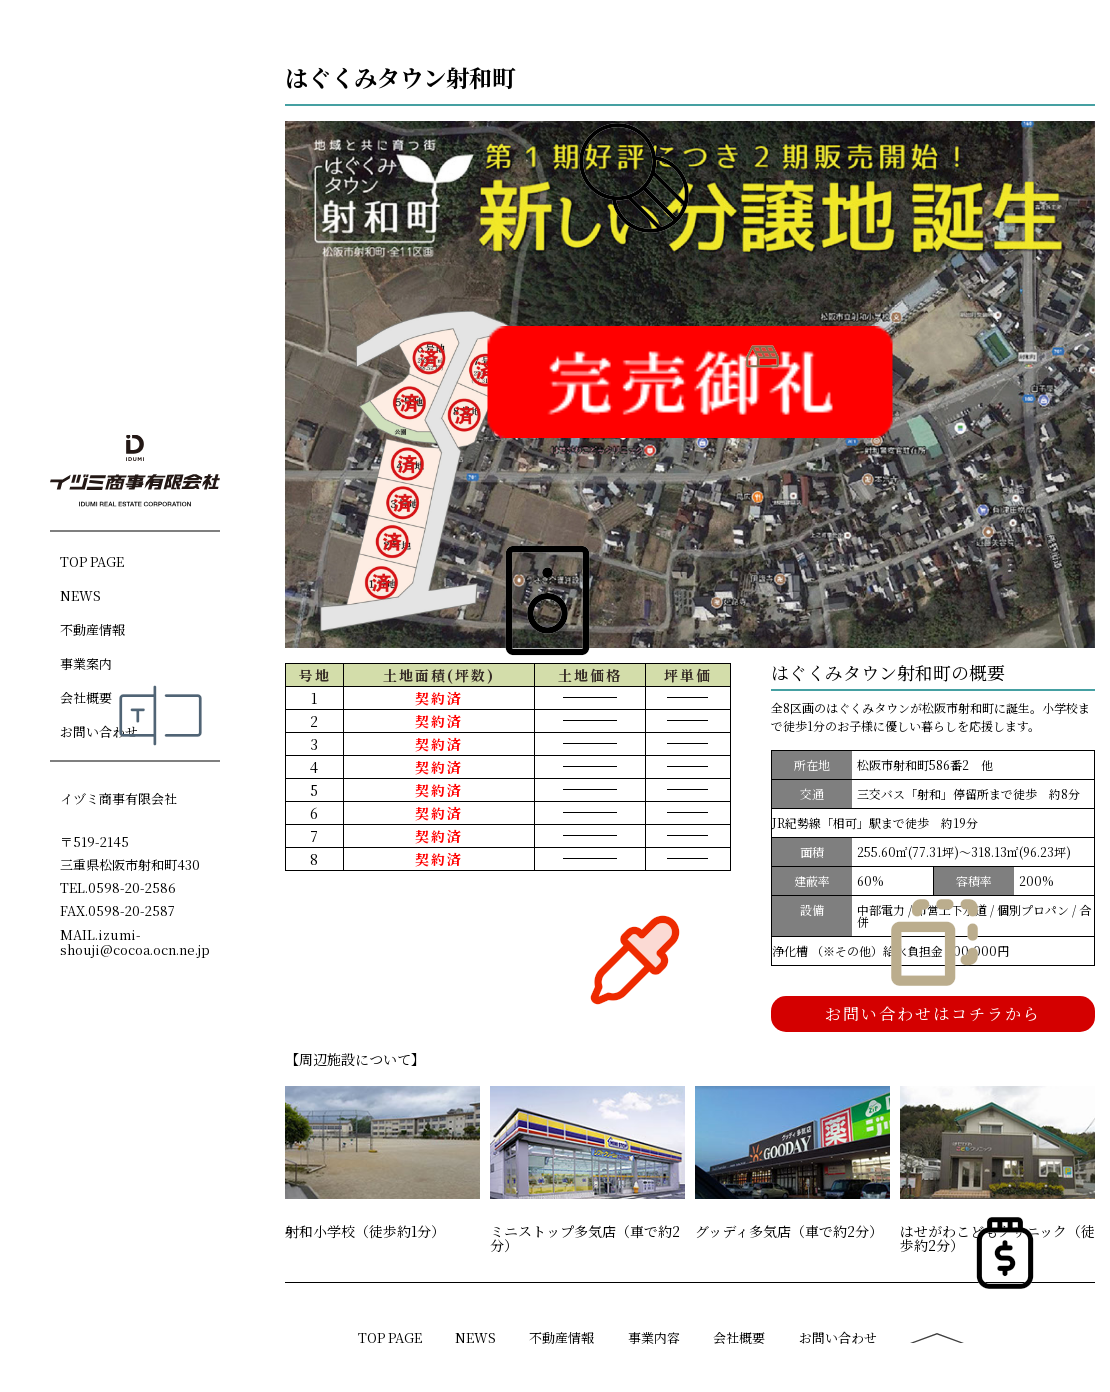 The width and height of the screenshot is (1110, 1392). Describe the element at coordinates (1005, 1253) in the screenshot. I see `leave a tip or donation` at that location.